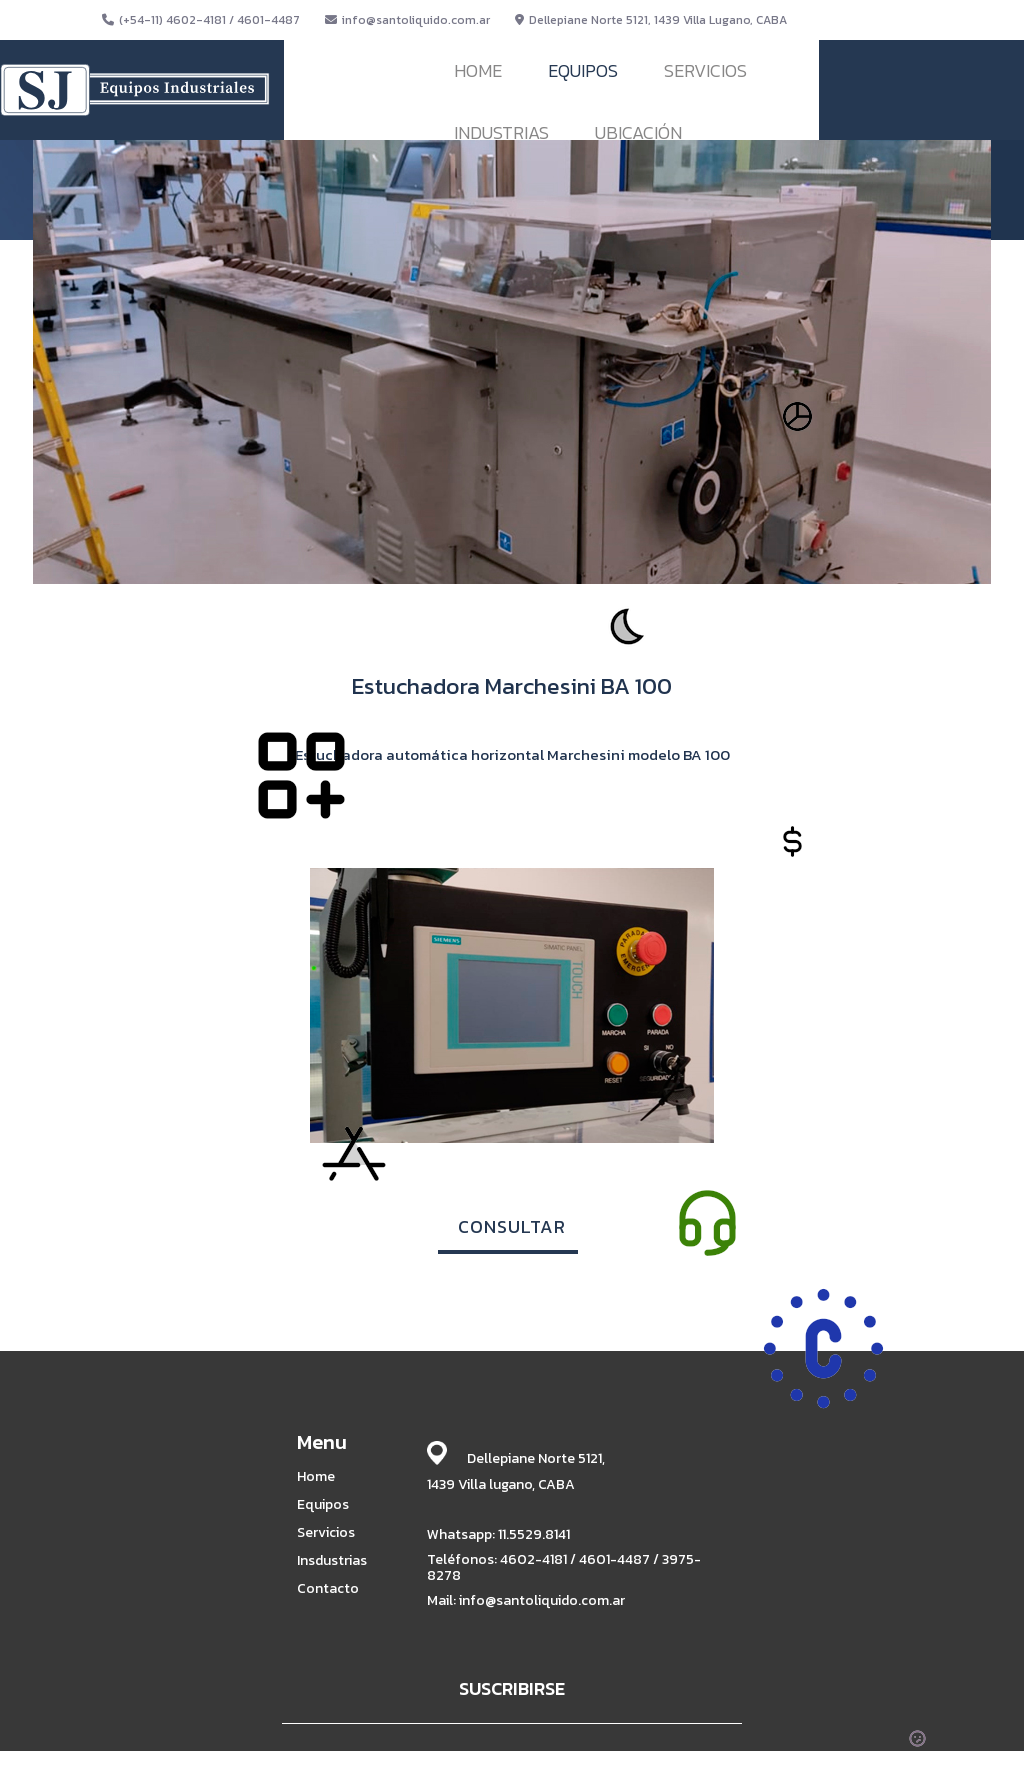  I want to click on view pie chart analytics, so click(797, 416).